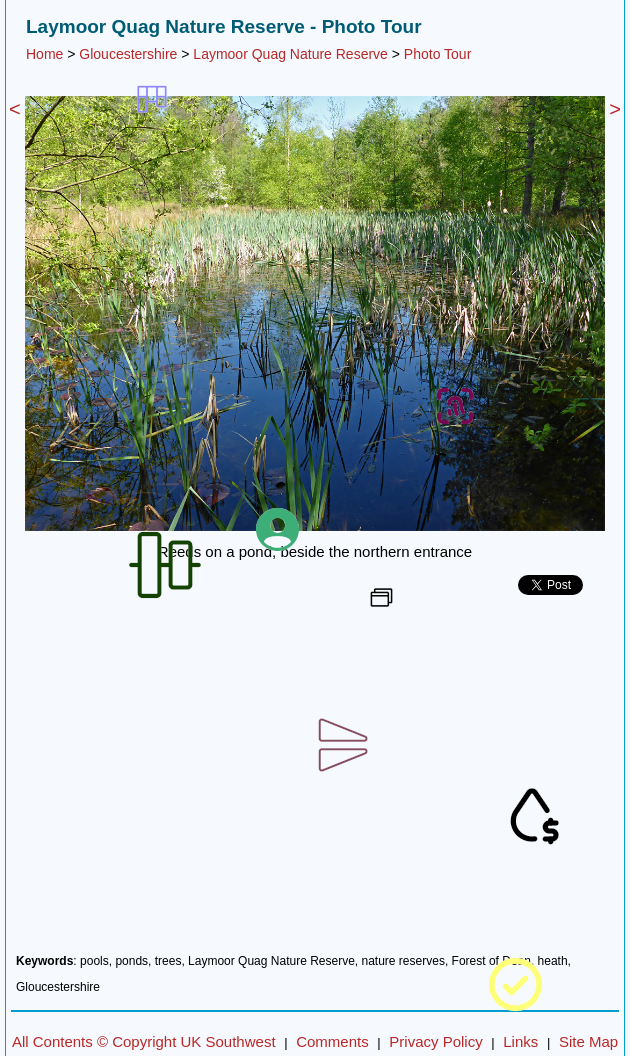  I want to click on open kanban board view, so click(152, 98).